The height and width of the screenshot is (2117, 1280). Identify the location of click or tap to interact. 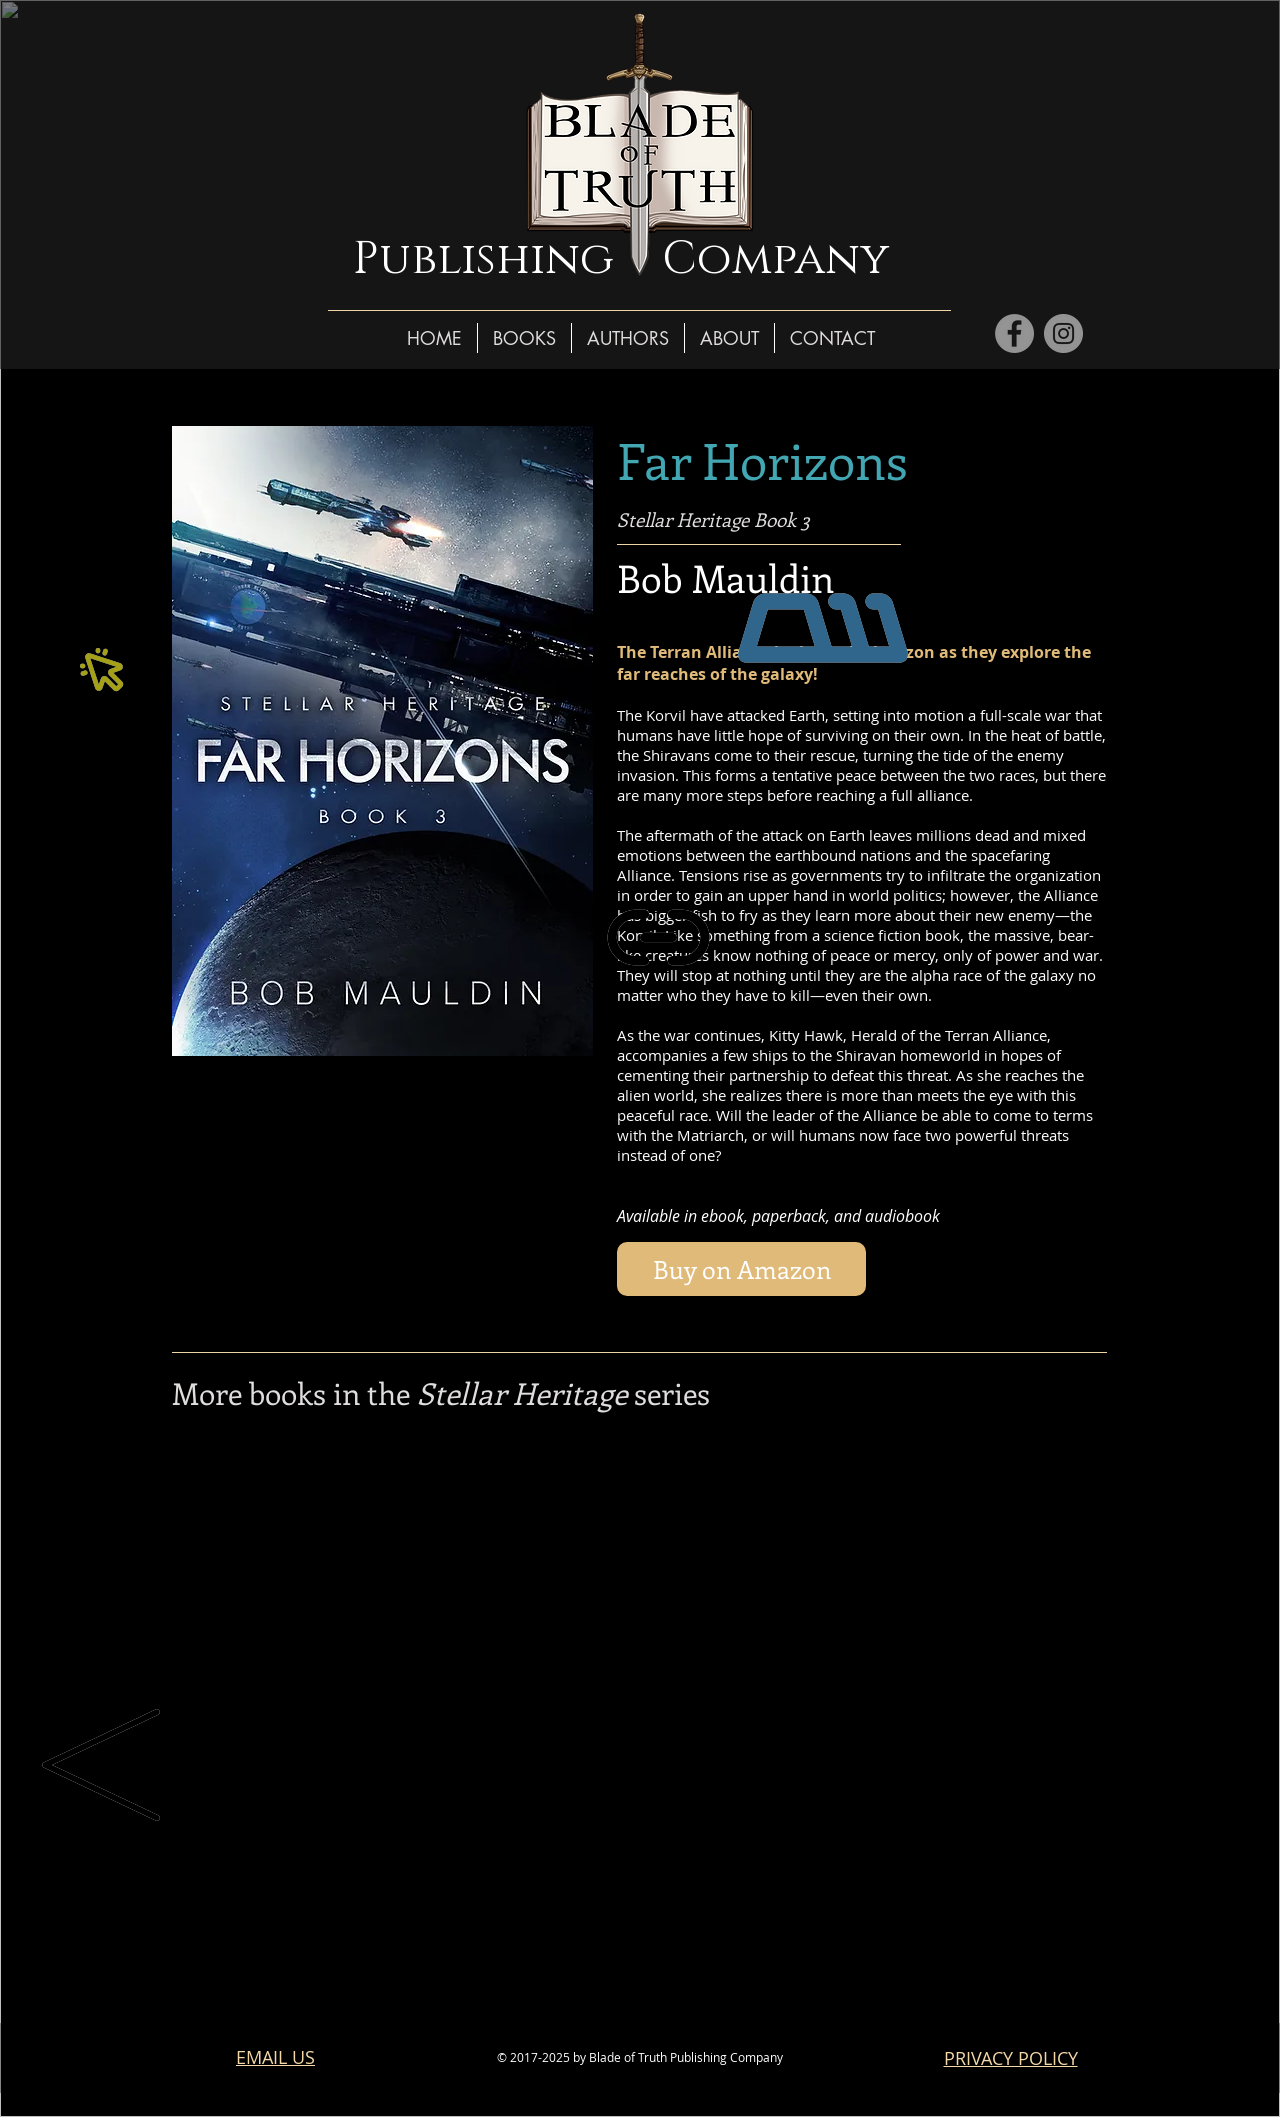
(104, 672).